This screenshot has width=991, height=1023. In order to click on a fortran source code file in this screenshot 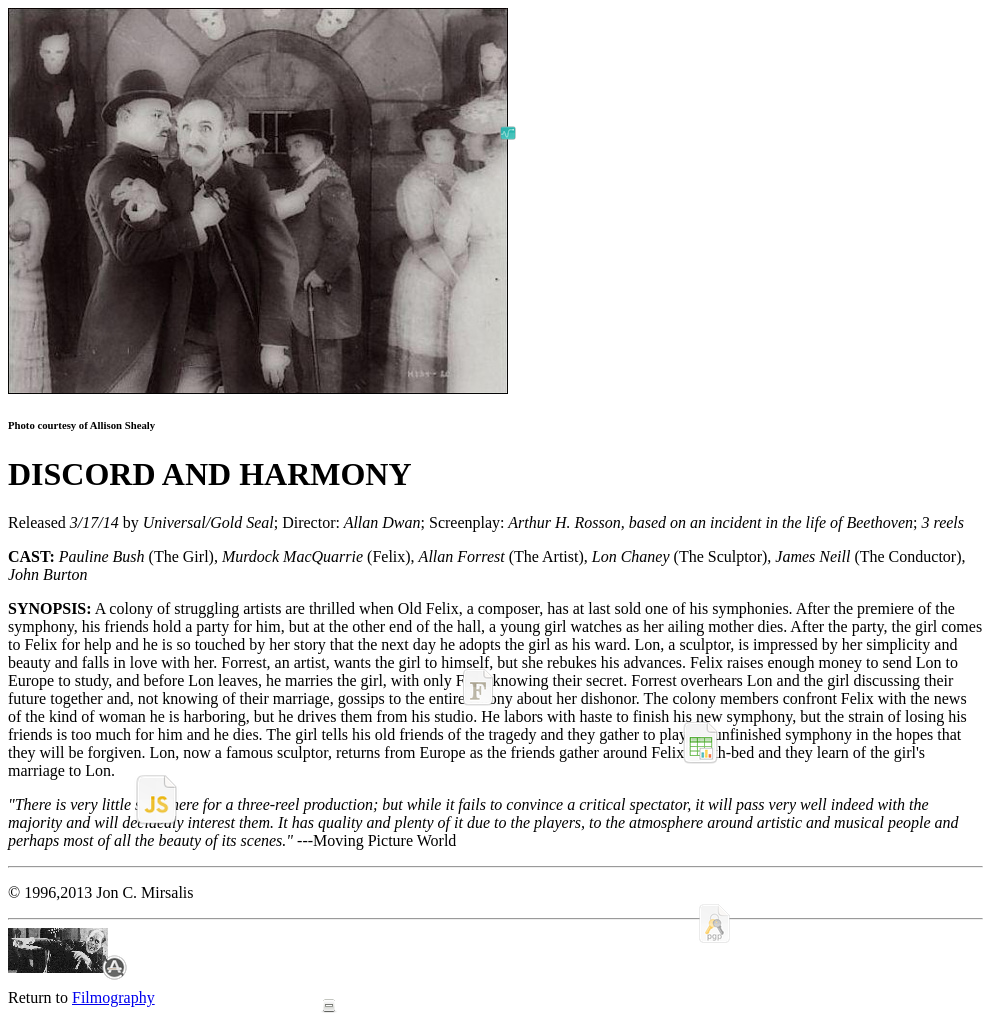, I will do `click(478, 687)`.